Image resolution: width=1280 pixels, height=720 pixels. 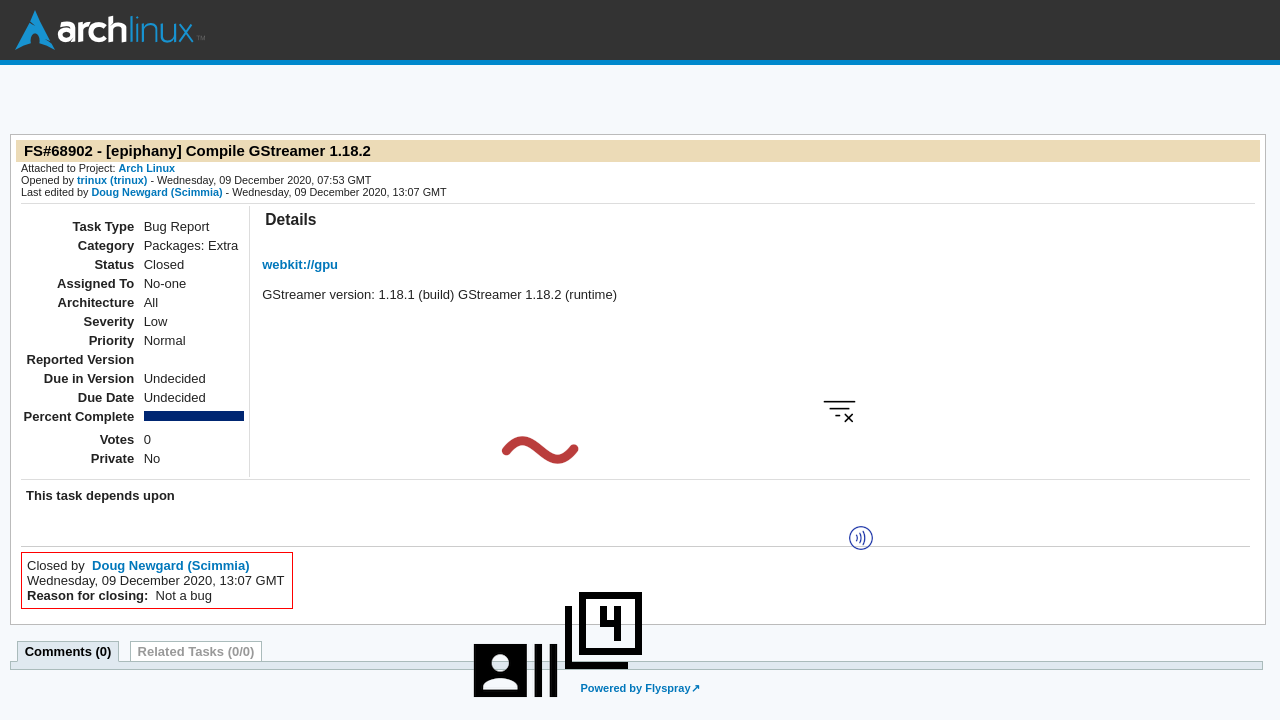 I want to click on select filter option 4, so click(x=603, y=630).